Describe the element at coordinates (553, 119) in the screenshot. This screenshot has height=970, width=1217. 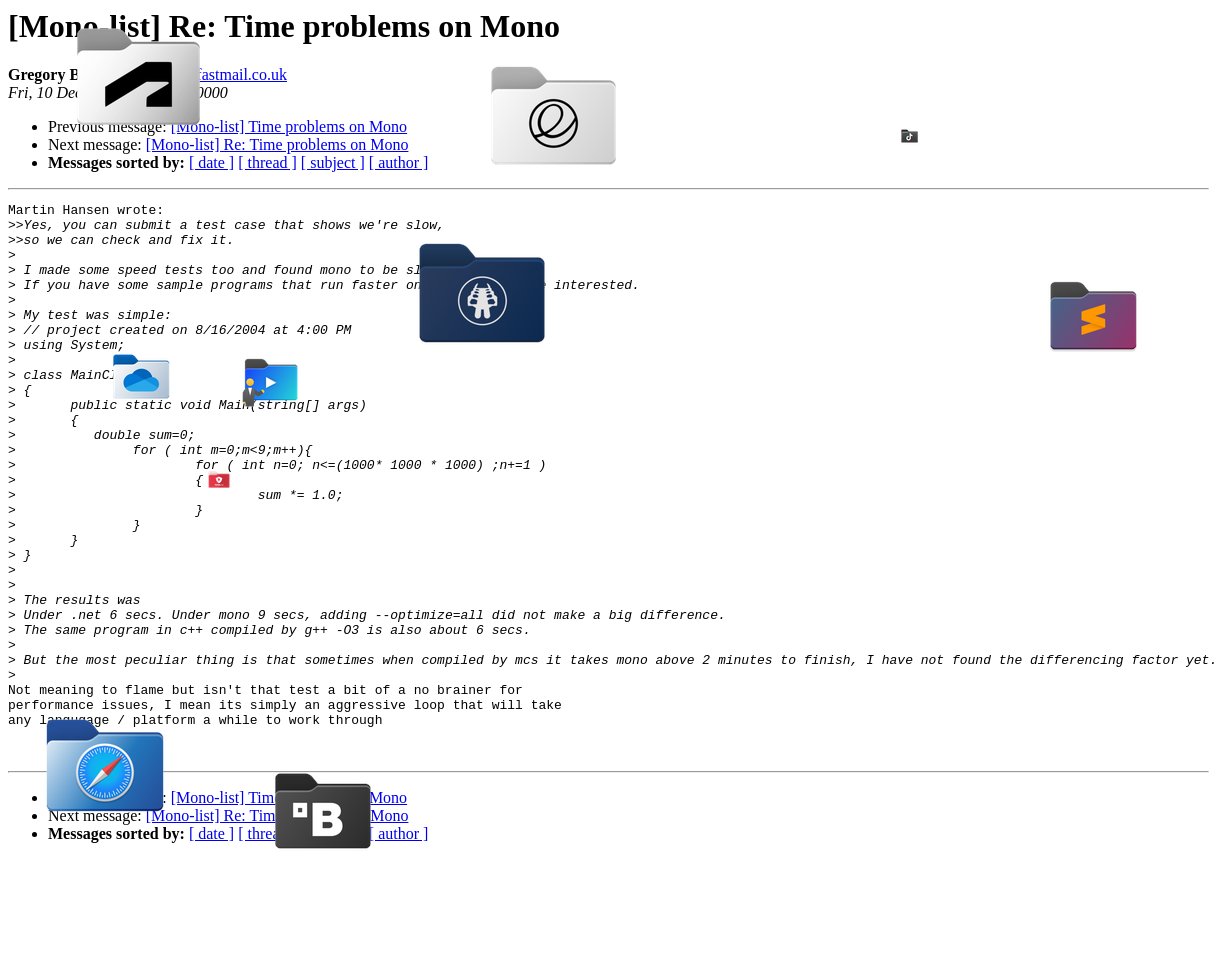
I see `open elementary OS system folder` at that location.